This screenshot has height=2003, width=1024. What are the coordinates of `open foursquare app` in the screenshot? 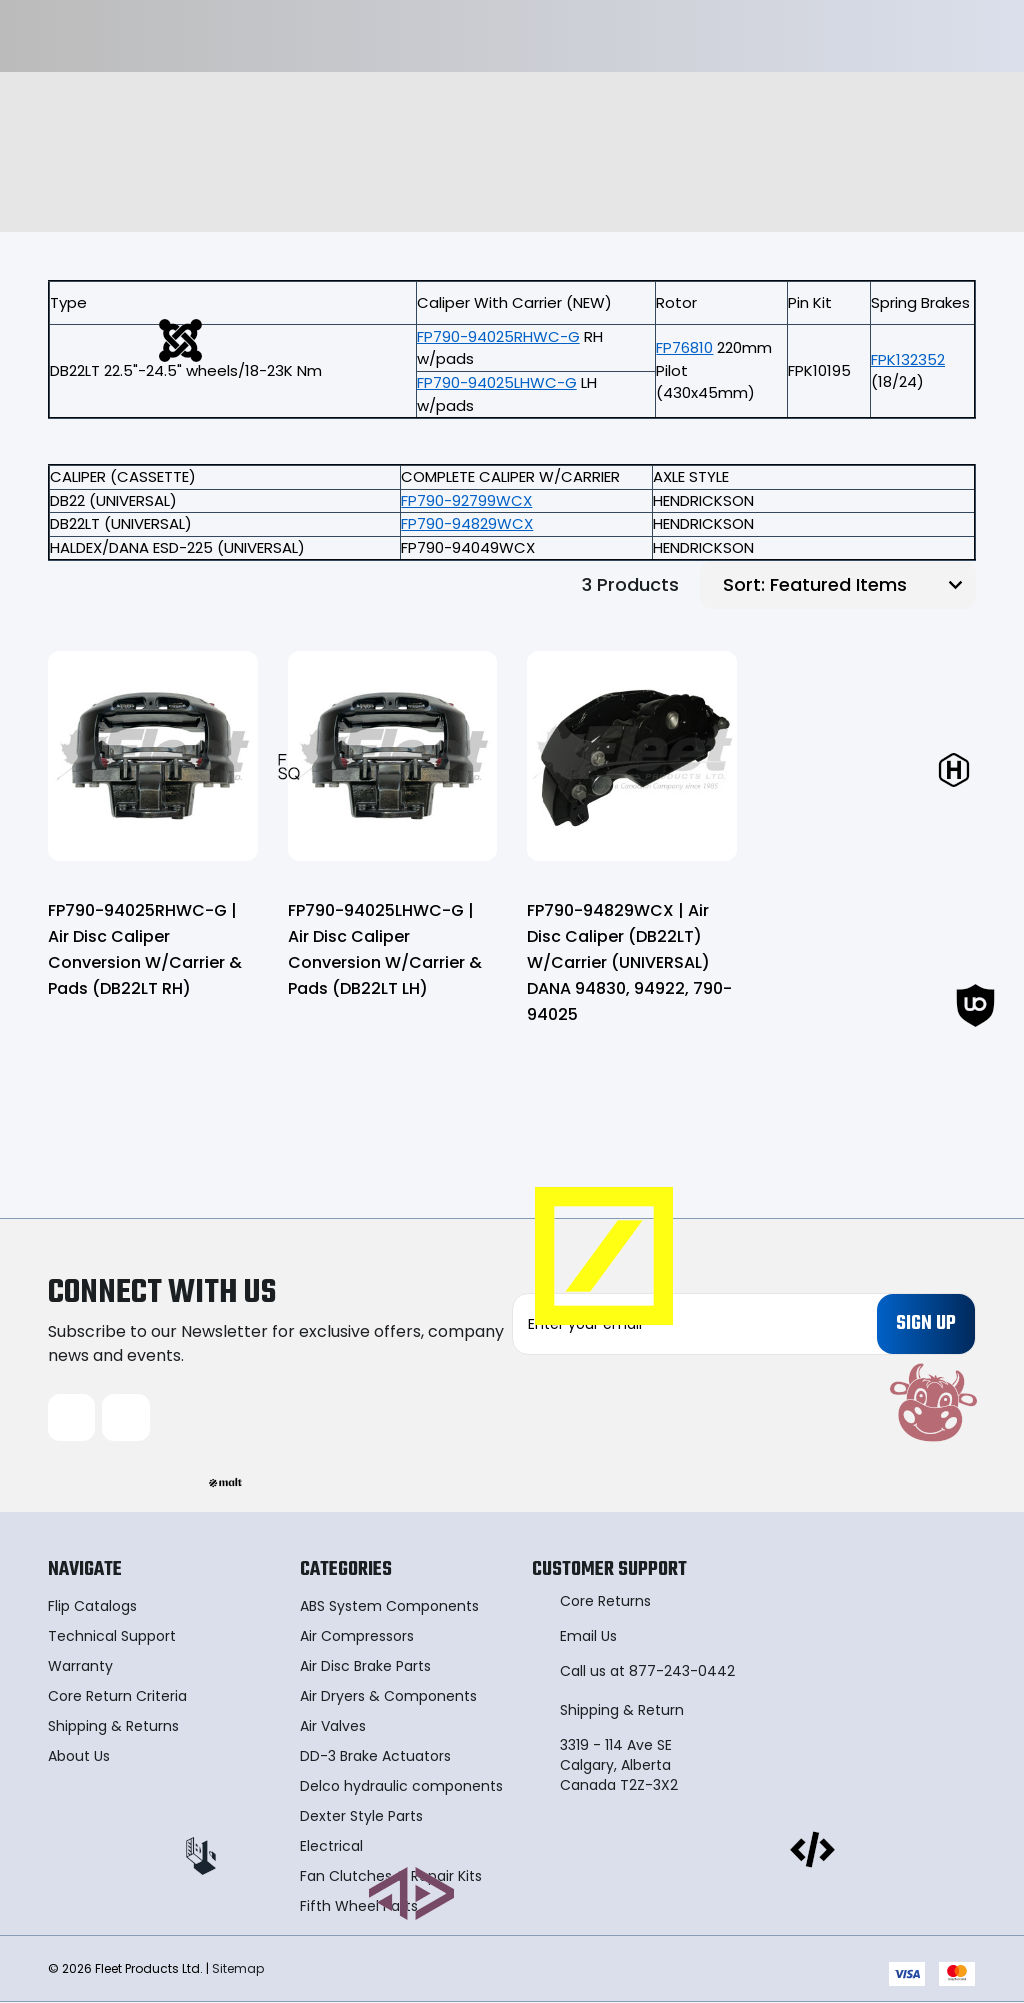 It's located at (289, 767).